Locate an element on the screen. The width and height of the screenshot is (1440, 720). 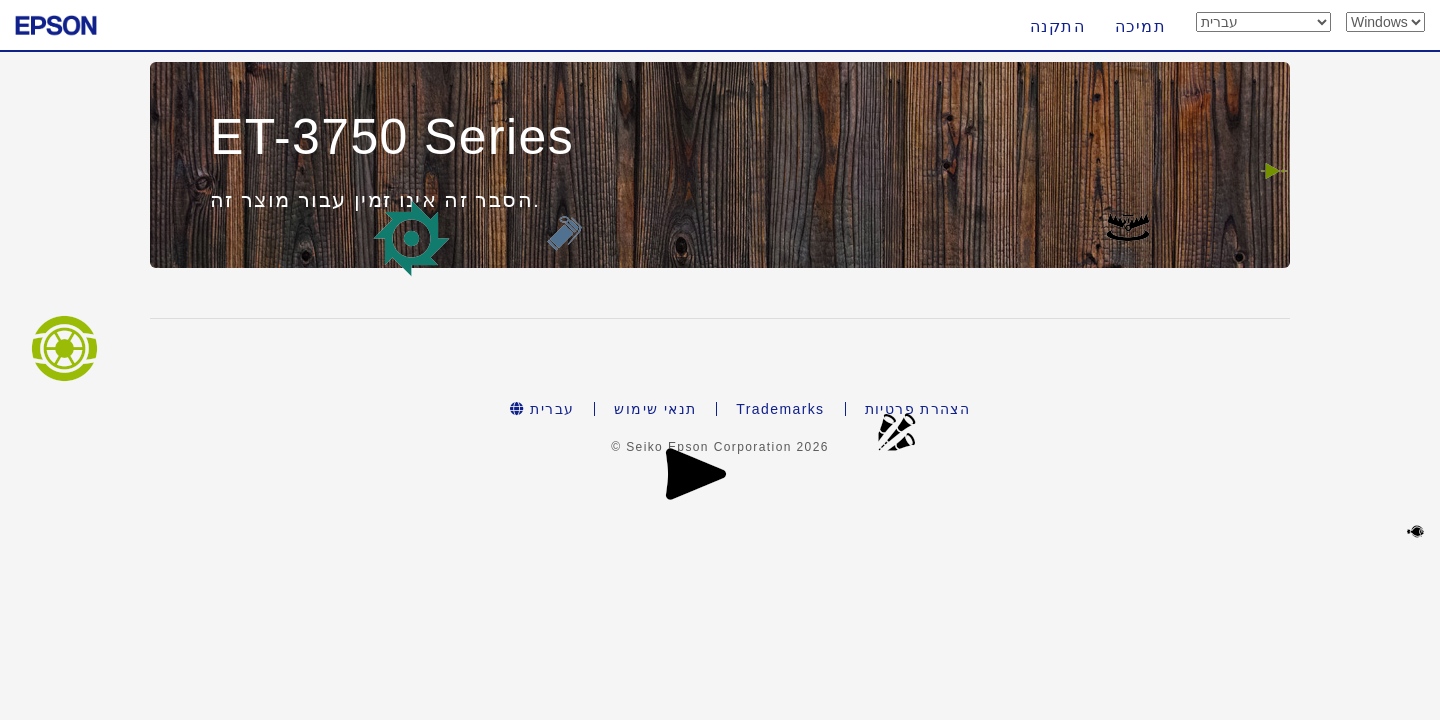
trap or hazard indicator in a game interface is located at coordinates (1128, 222).